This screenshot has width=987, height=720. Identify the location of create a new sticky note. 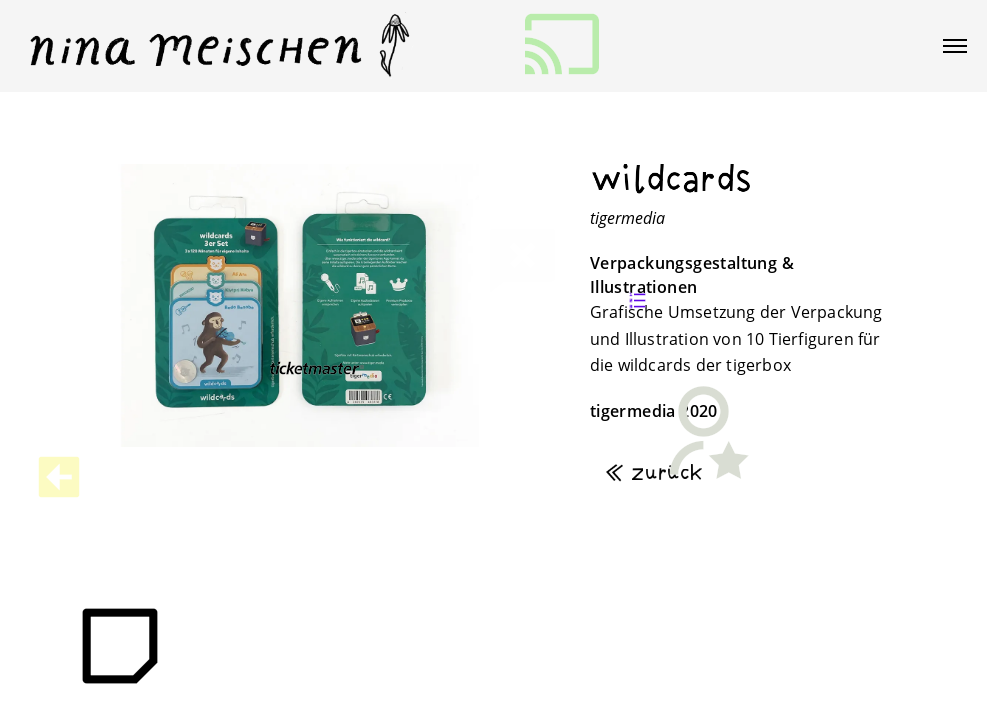
(120, 646).